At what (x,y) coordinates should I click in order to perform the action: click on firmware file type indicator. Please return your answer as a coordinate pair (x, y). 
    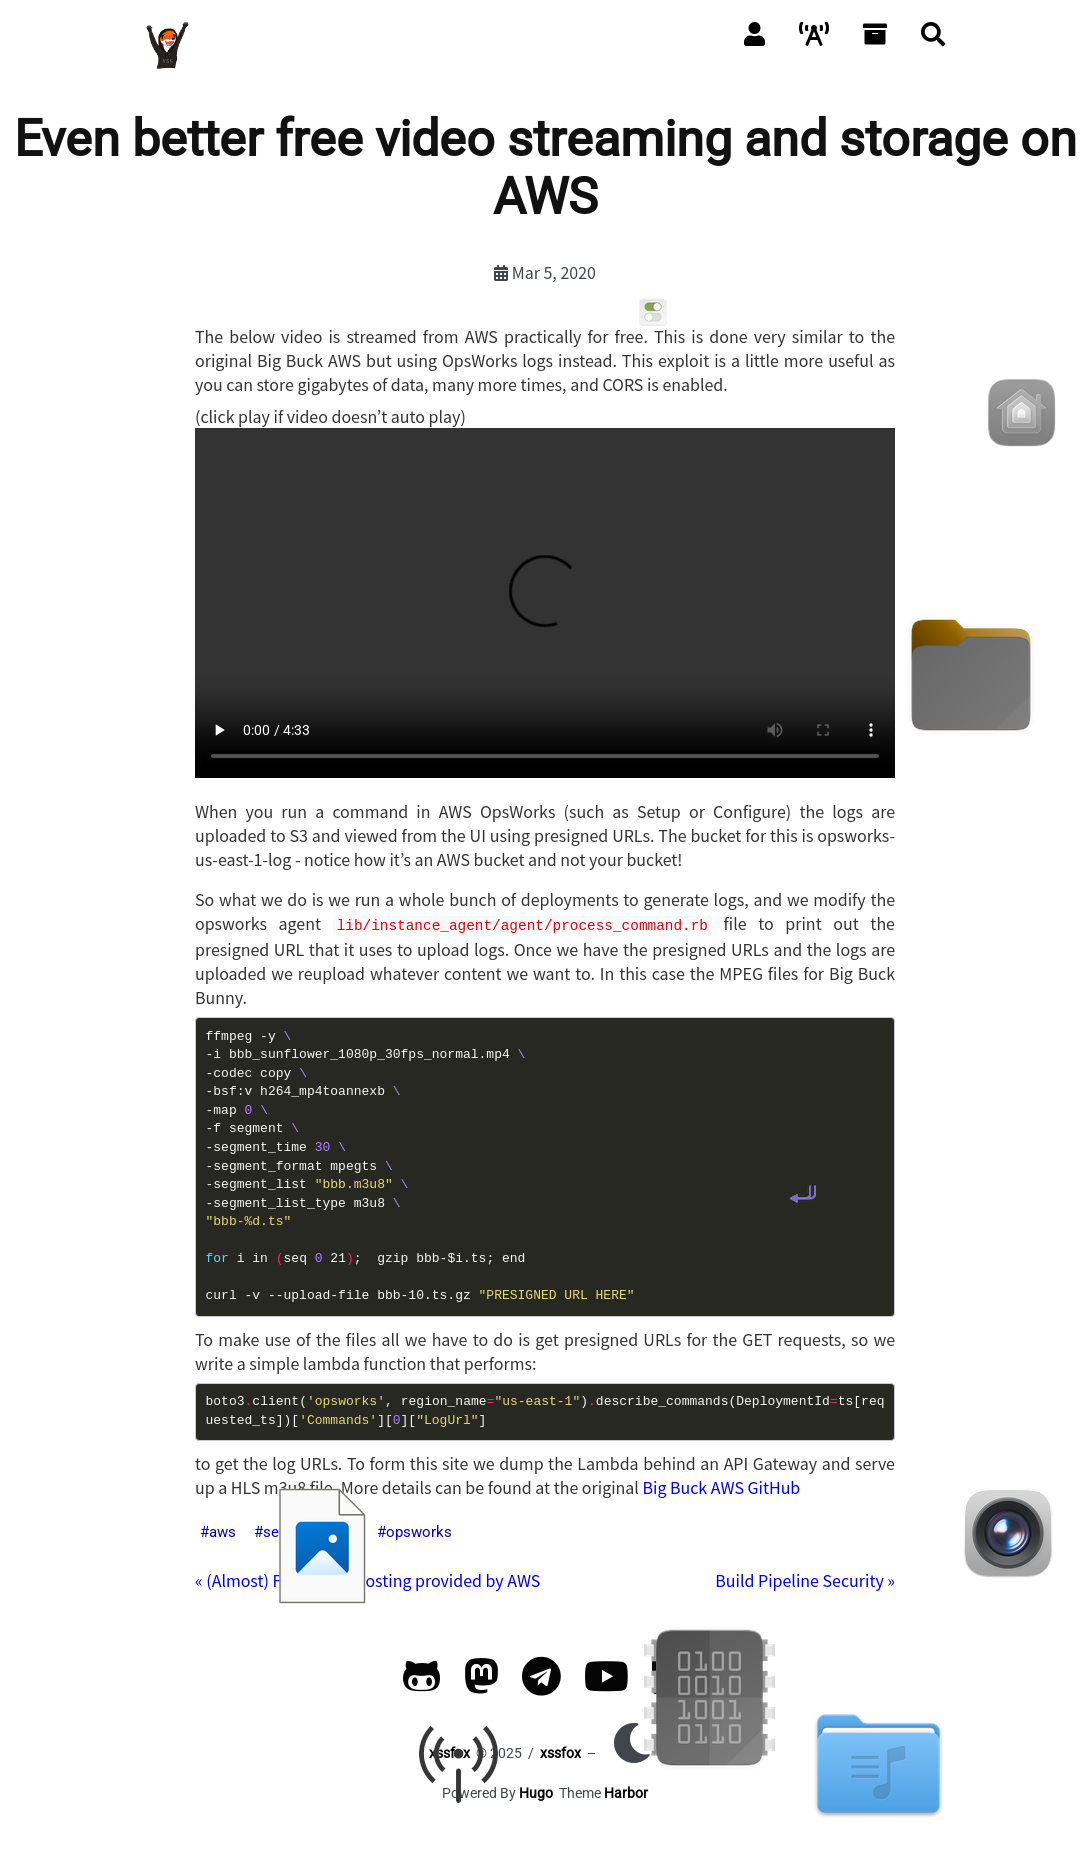
    Looking at the image, I should click on (709, 1697).